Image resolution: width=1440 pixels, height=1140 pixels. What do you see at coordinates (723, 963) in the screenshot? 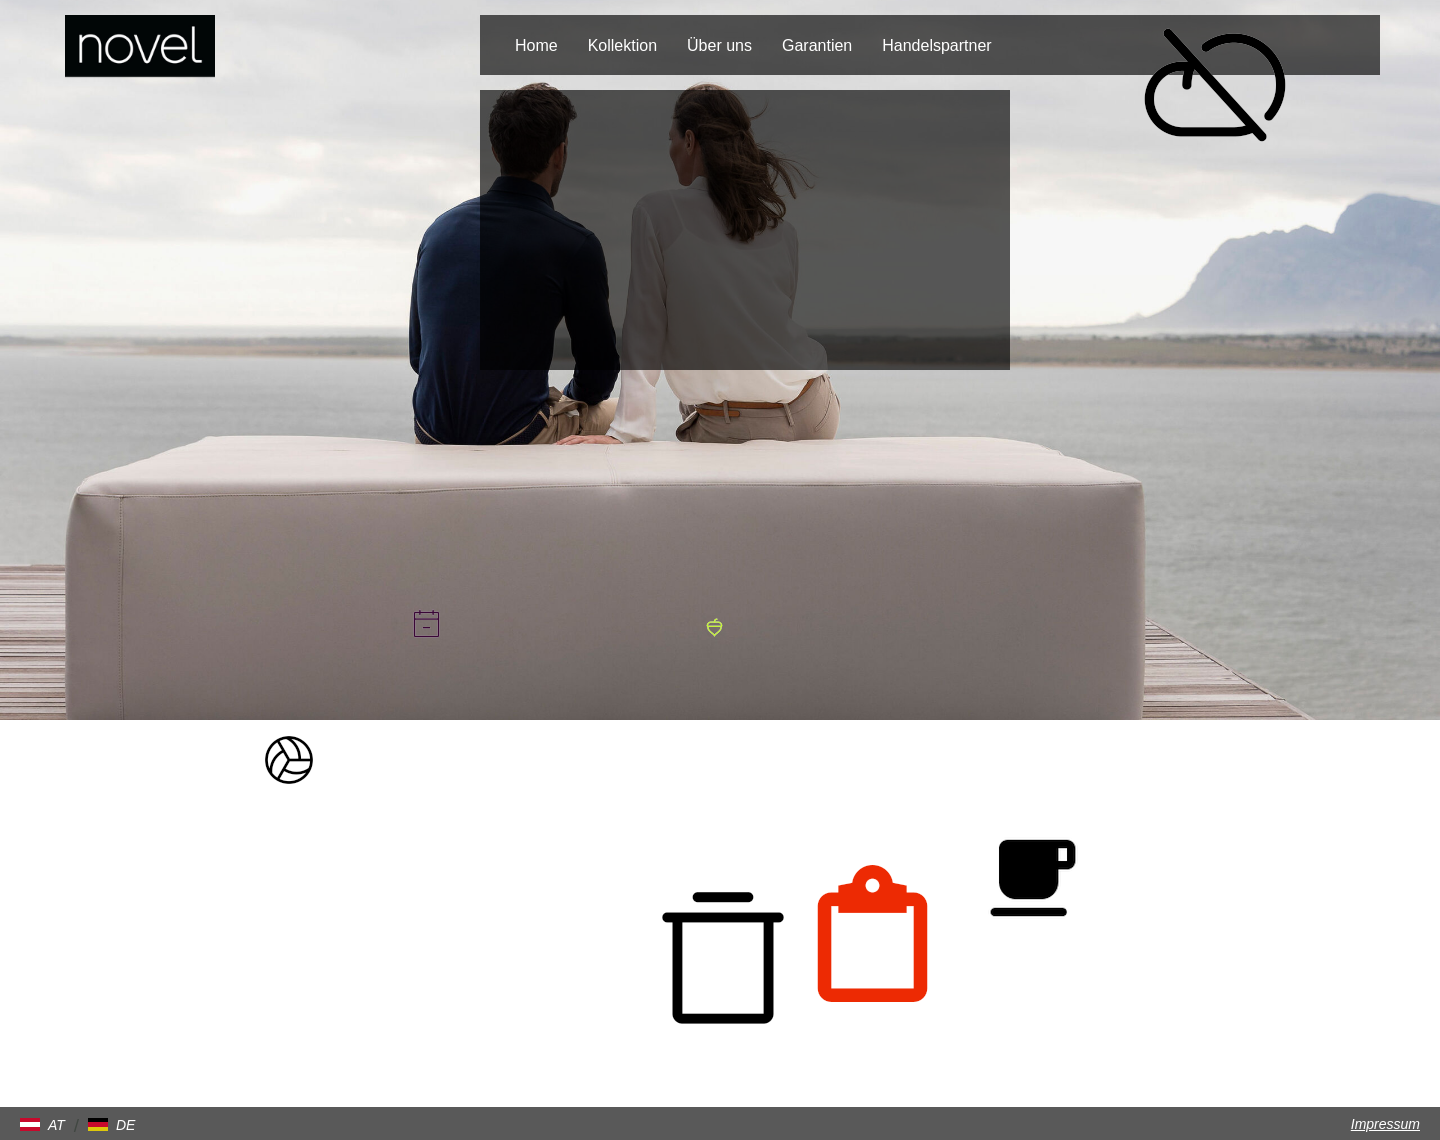
I see `delete an item` at bounding box center [723, 963].